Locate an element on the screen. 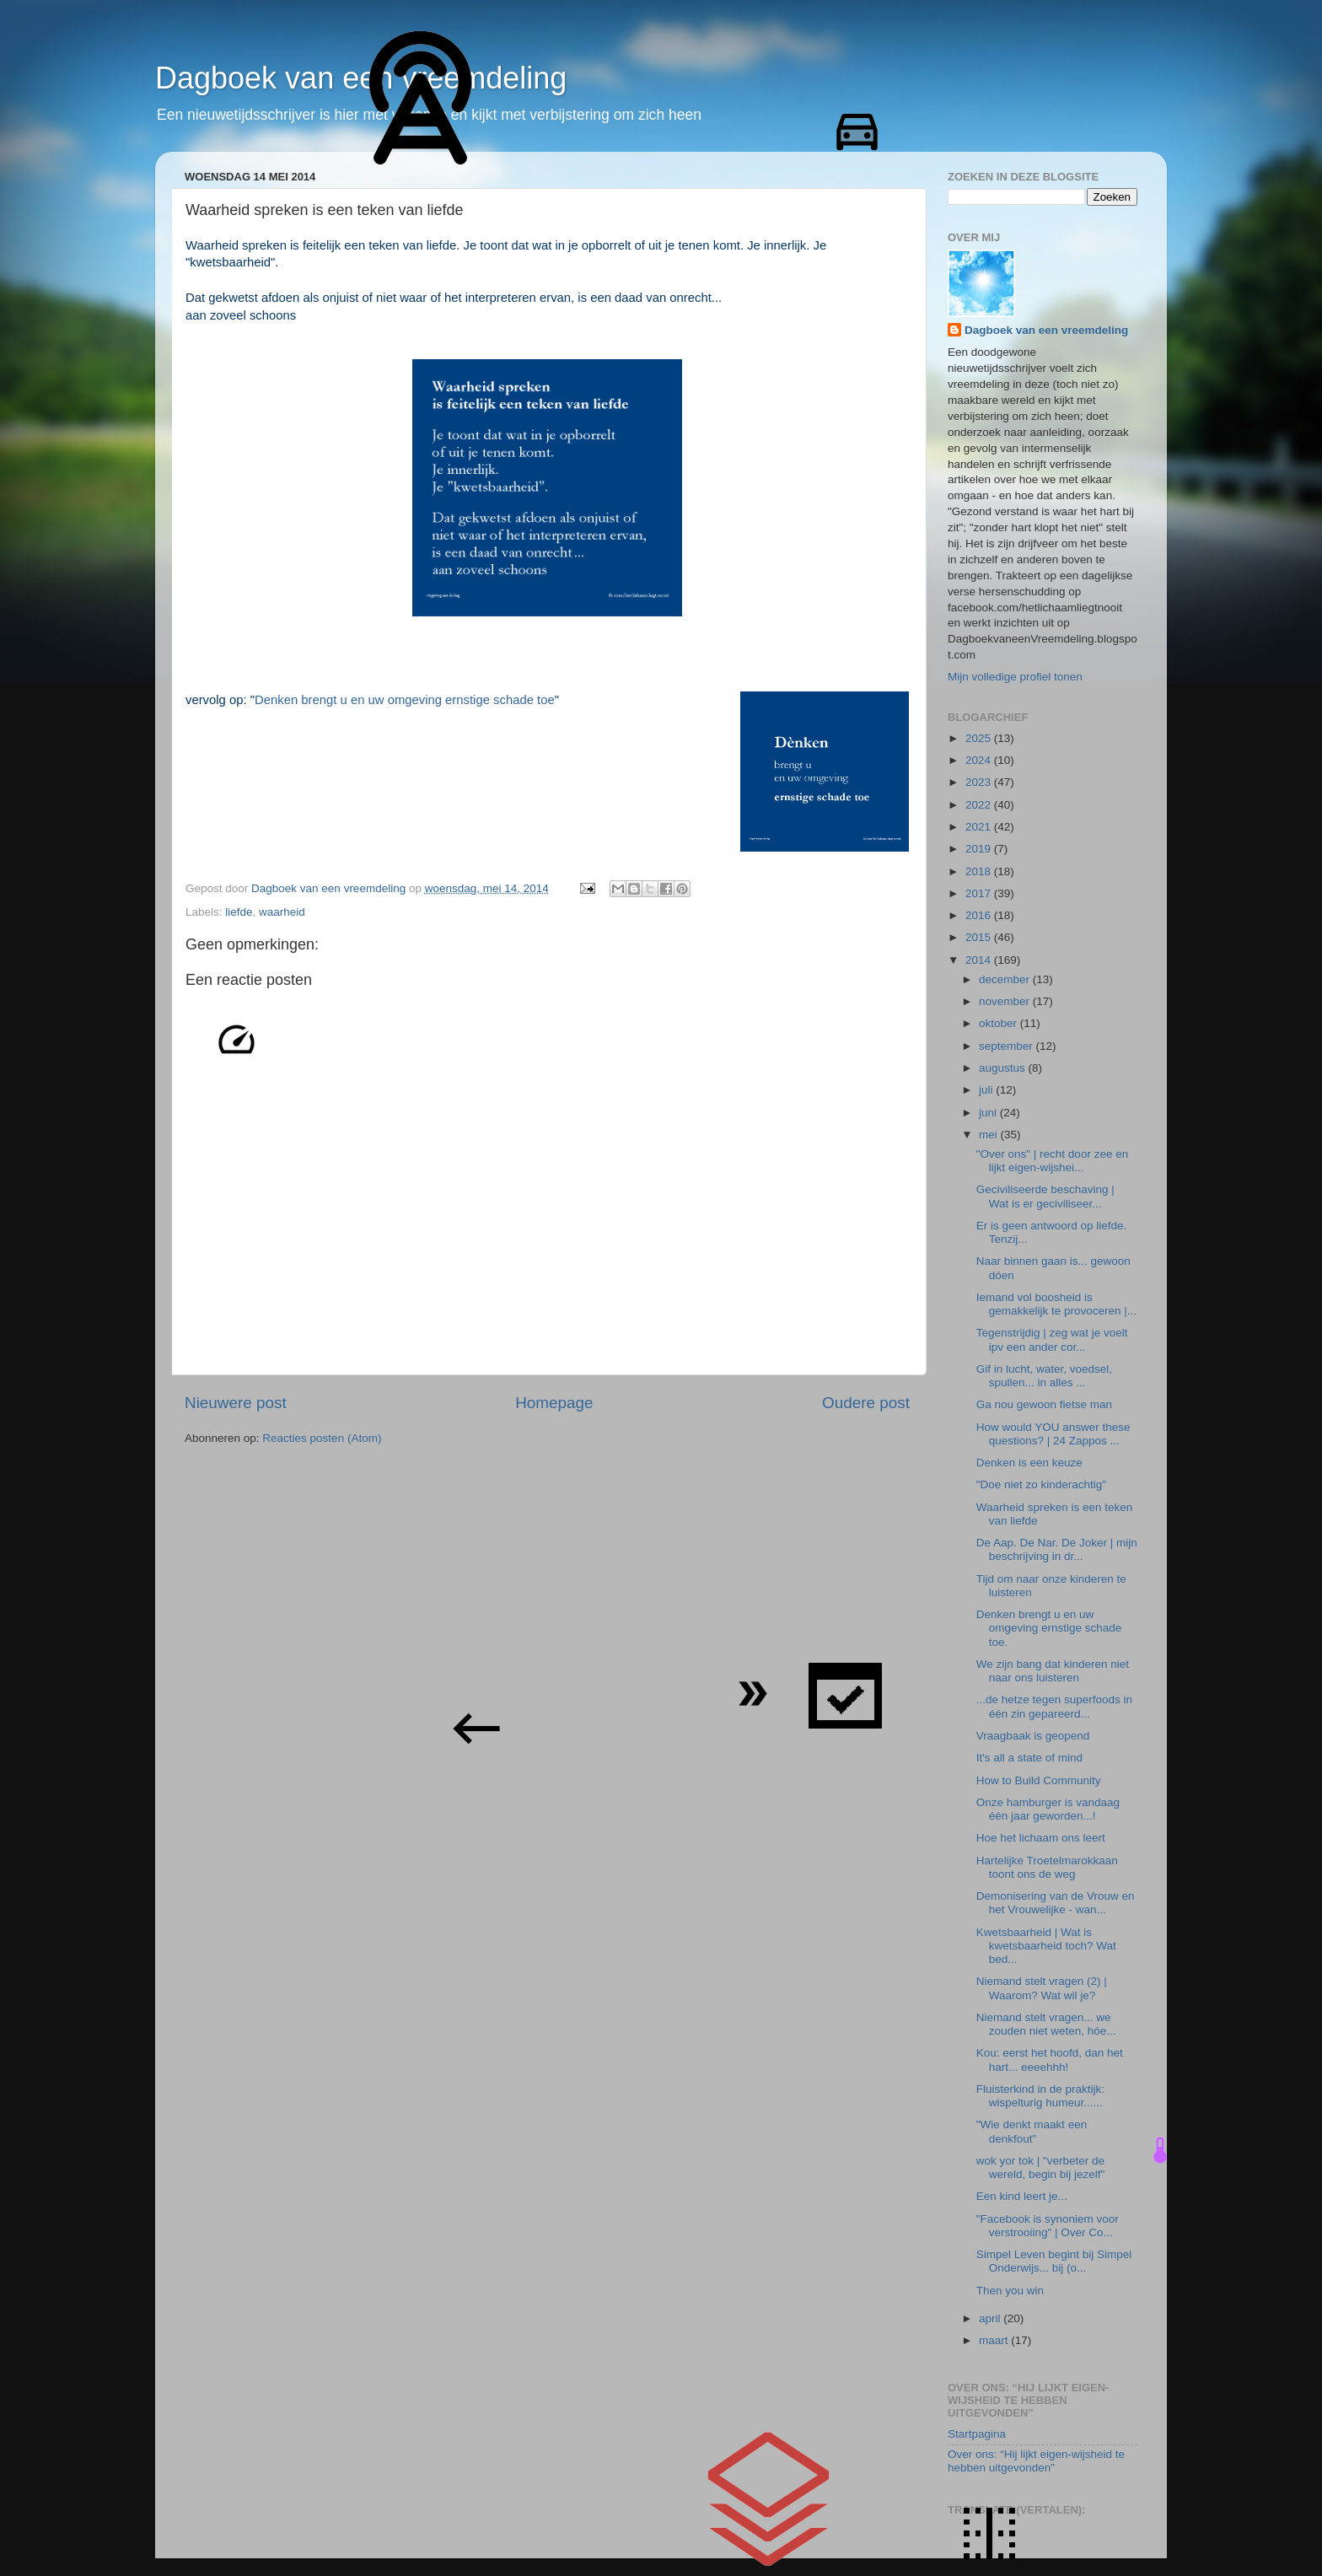 Image resolution: width=1322 pixels, height=2576 pixels. add a vertical border to selected cells is located at coordinates (989, 2533).